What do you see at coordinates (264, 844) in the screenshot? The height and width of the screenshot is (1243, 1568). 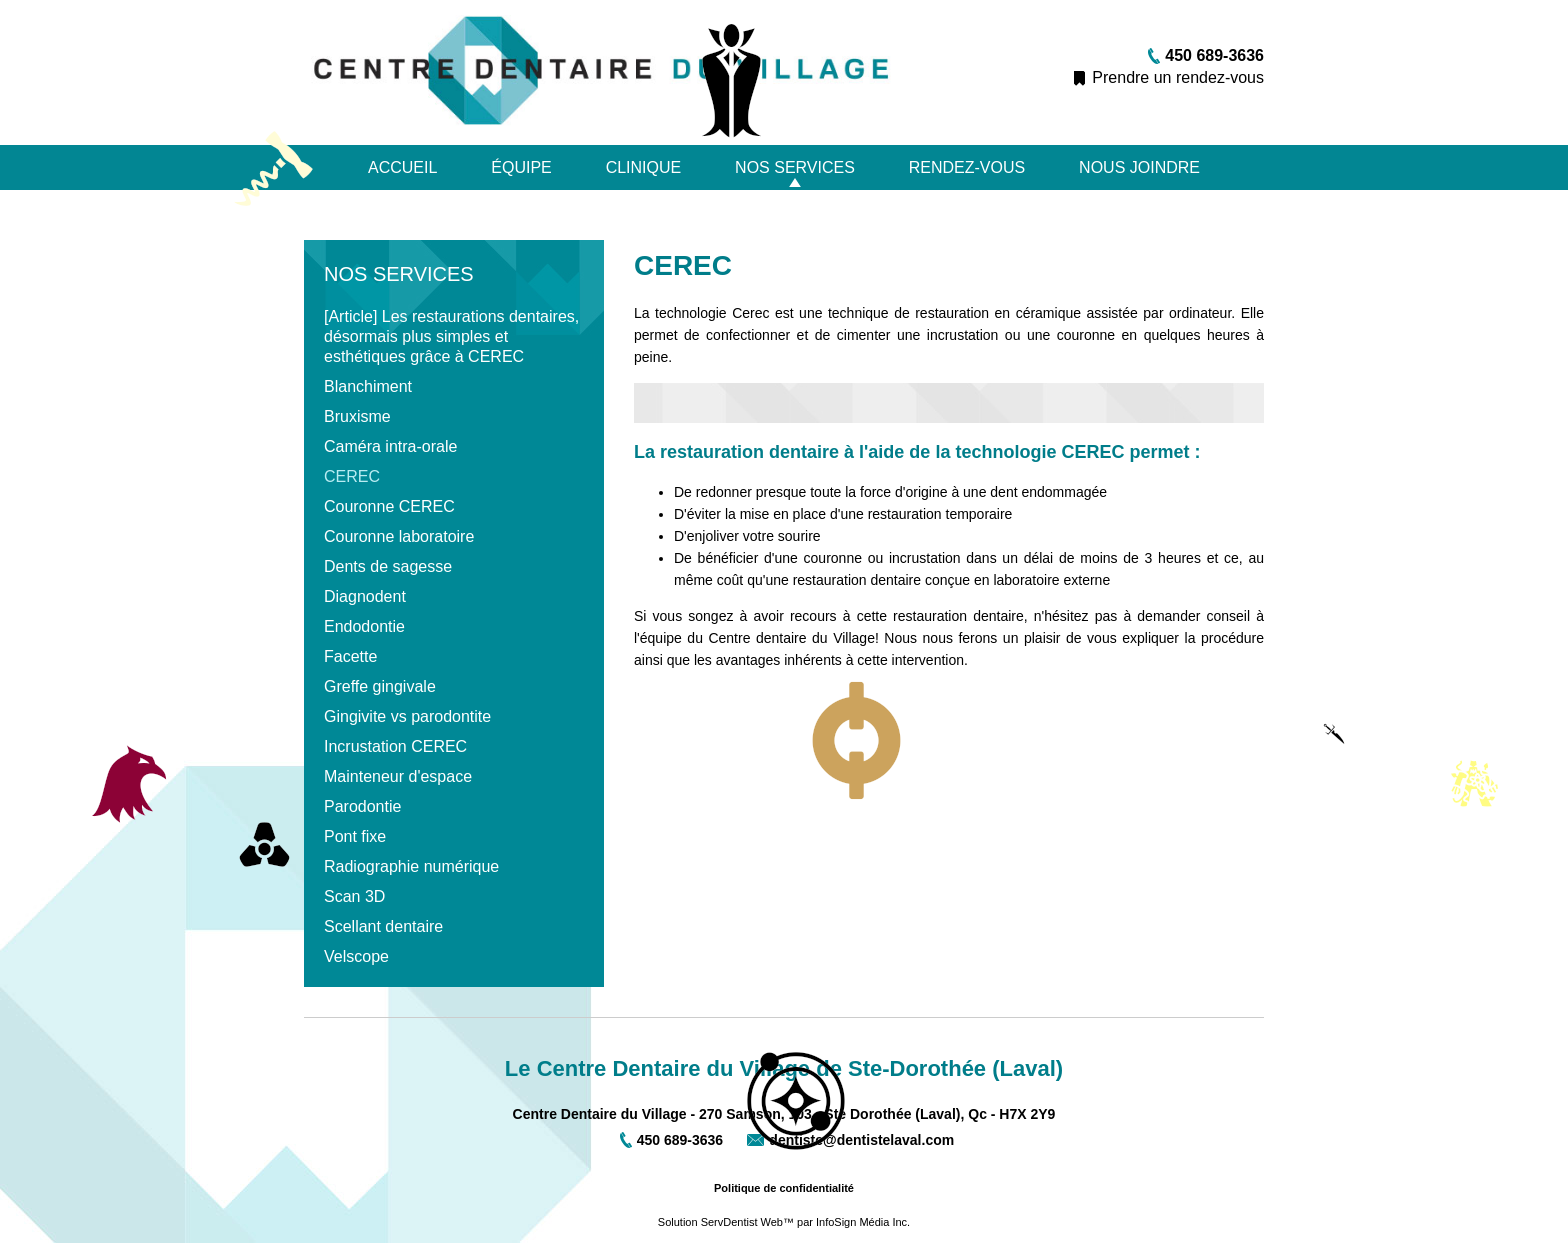 I see `indicates nuclear or reactor system status` at bounding box center [264, 844].